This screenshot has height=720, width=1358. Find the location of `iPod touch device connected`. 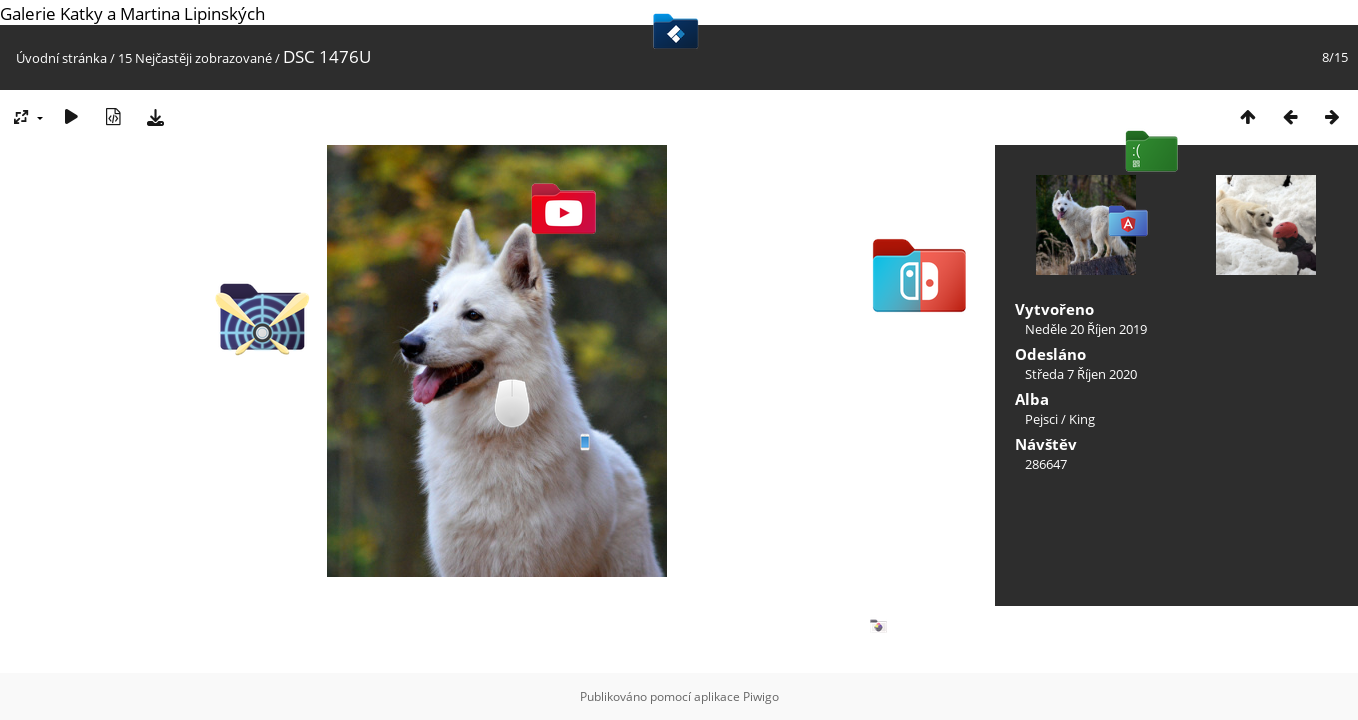

iPod touch device connected is located at coordinates (585, 442).